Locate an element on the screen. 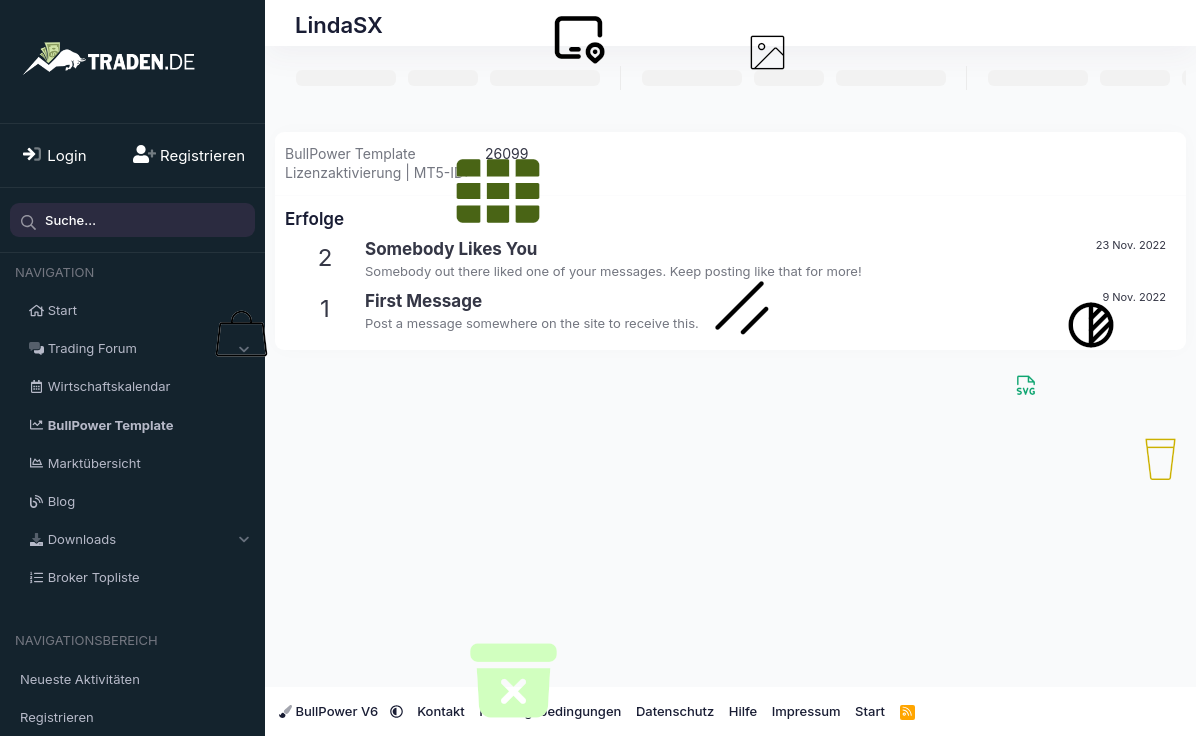  open an SVG file is located at coordinates (1026, 386).